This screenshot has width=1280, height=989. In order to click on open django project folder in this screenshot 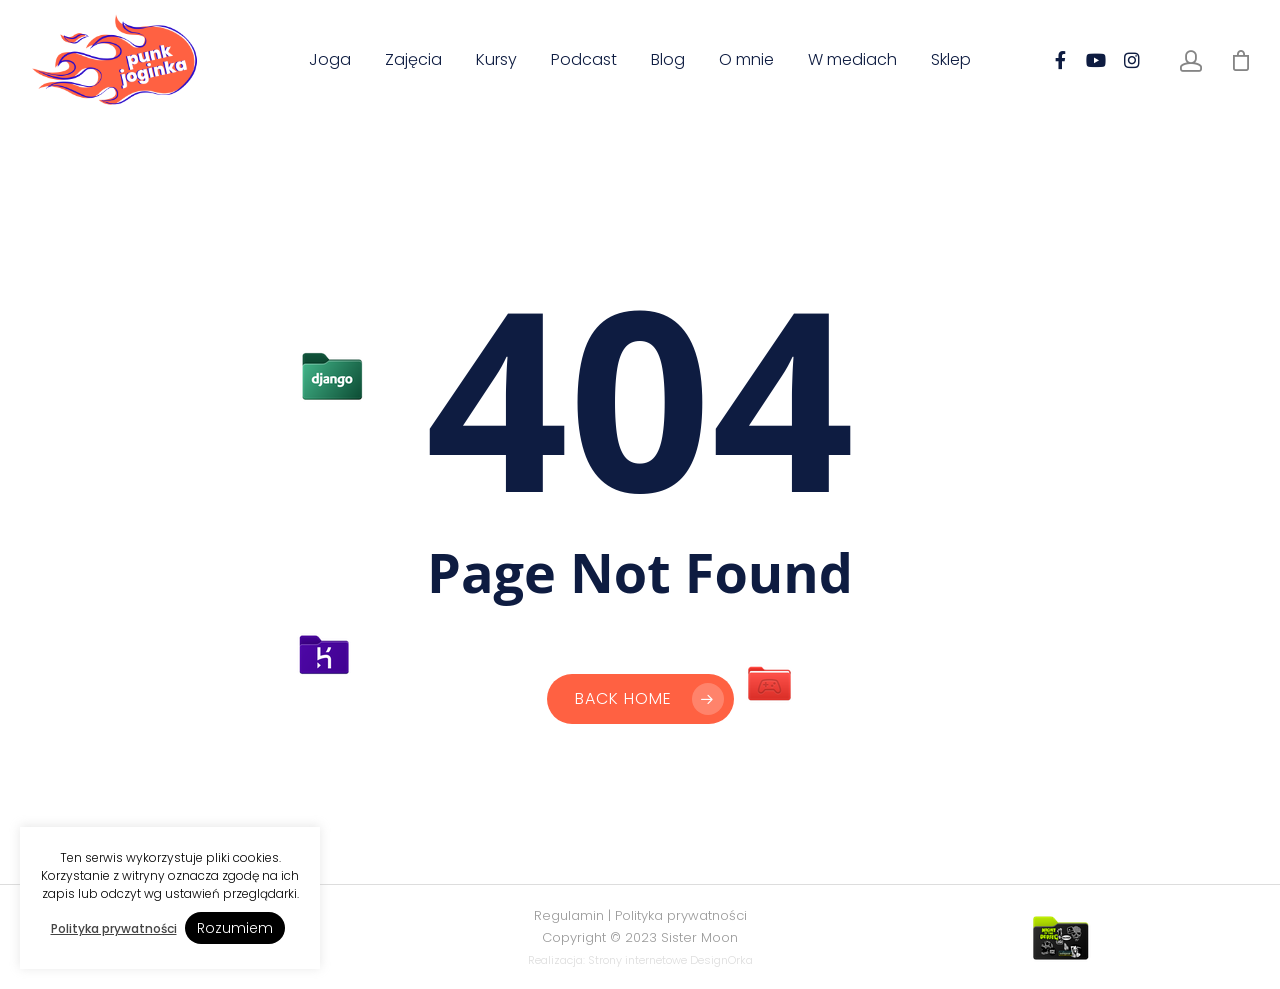, I will do `click(332, 378)`.